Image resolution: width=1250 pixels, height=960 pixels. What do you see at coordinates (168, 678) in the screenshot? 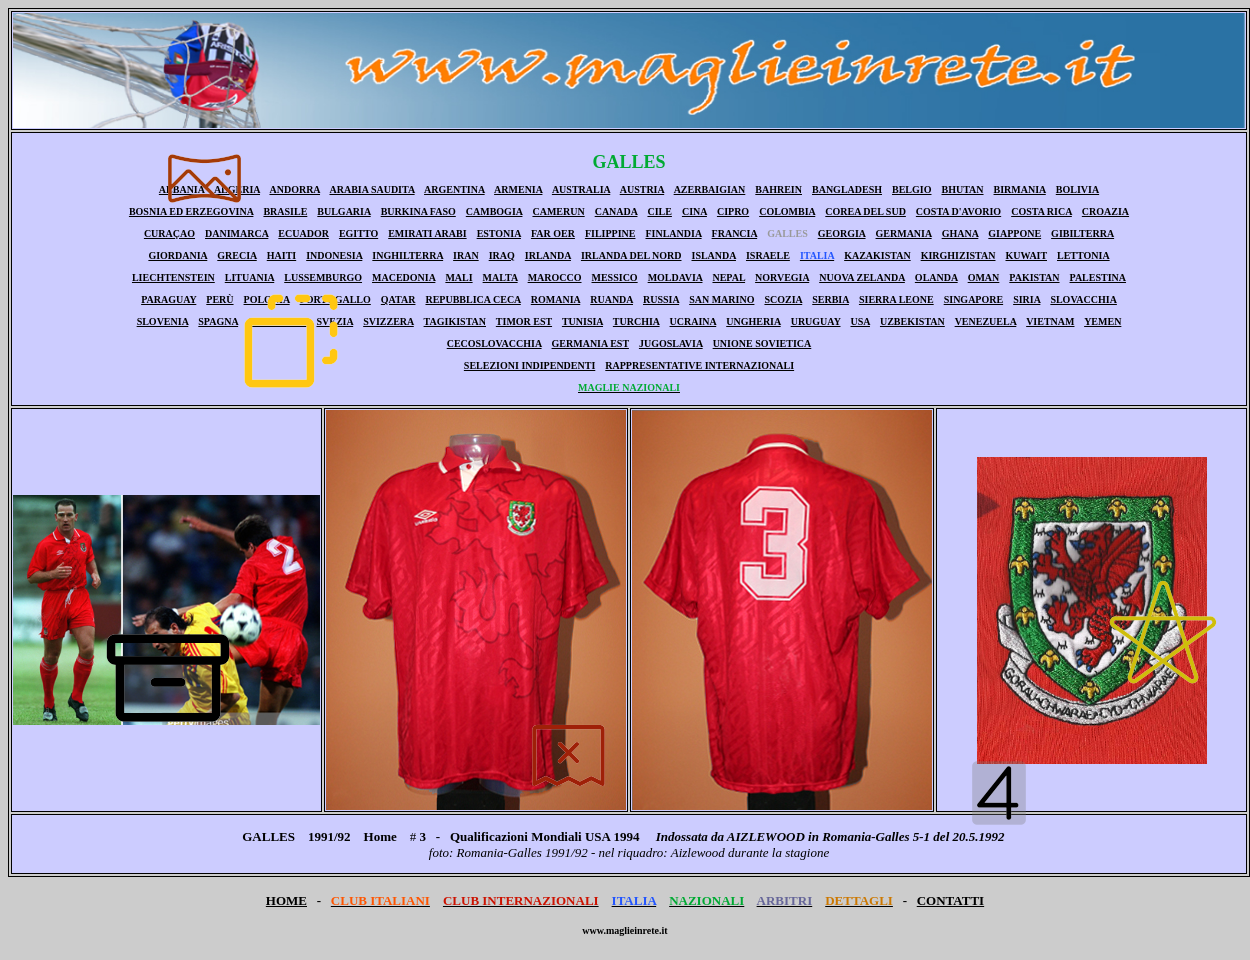
I see `archive selected items` at bounding box center [168, 678].